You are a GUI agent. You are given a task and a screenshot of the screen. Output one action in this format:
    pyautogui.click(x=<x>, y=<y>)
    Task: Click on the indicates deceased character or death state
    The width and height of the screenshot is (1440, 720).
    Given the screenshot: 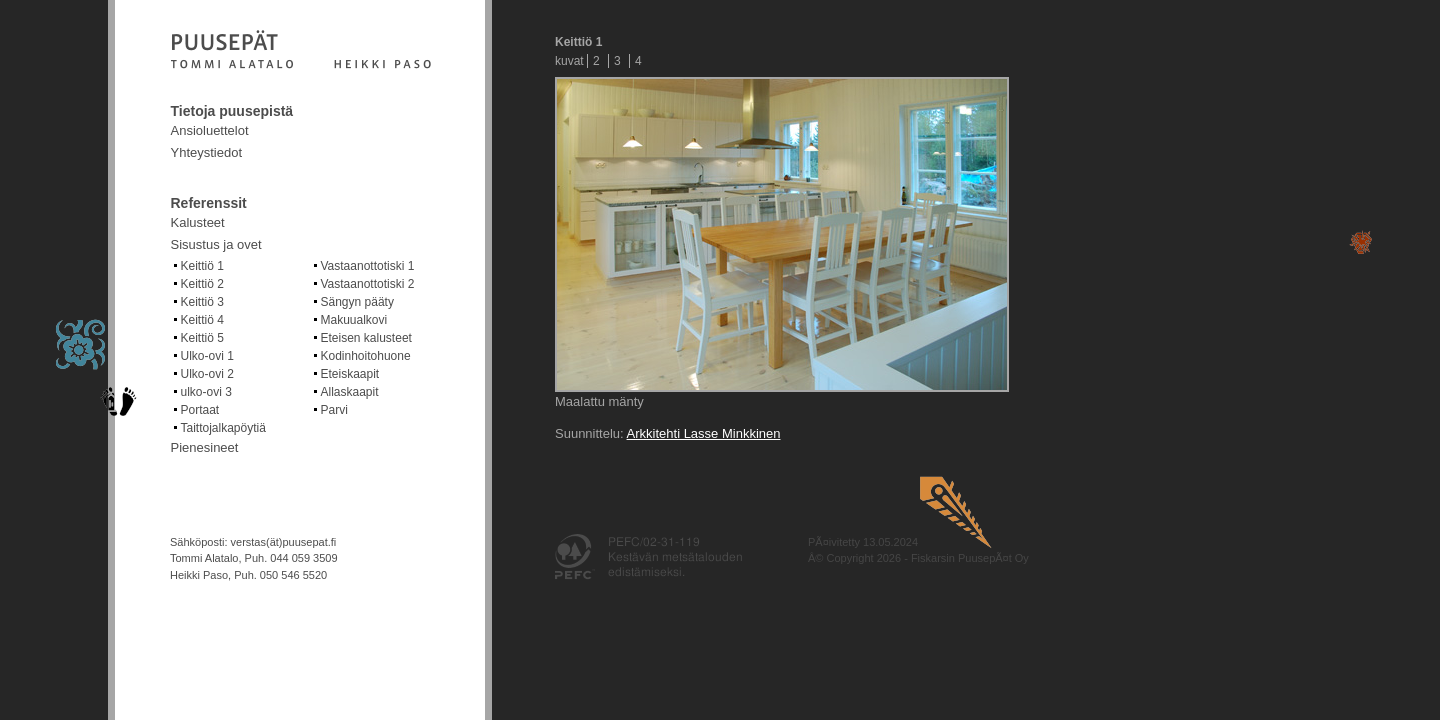 What is the action you would take?
    pyautogui.click(x=118, y=401)
    